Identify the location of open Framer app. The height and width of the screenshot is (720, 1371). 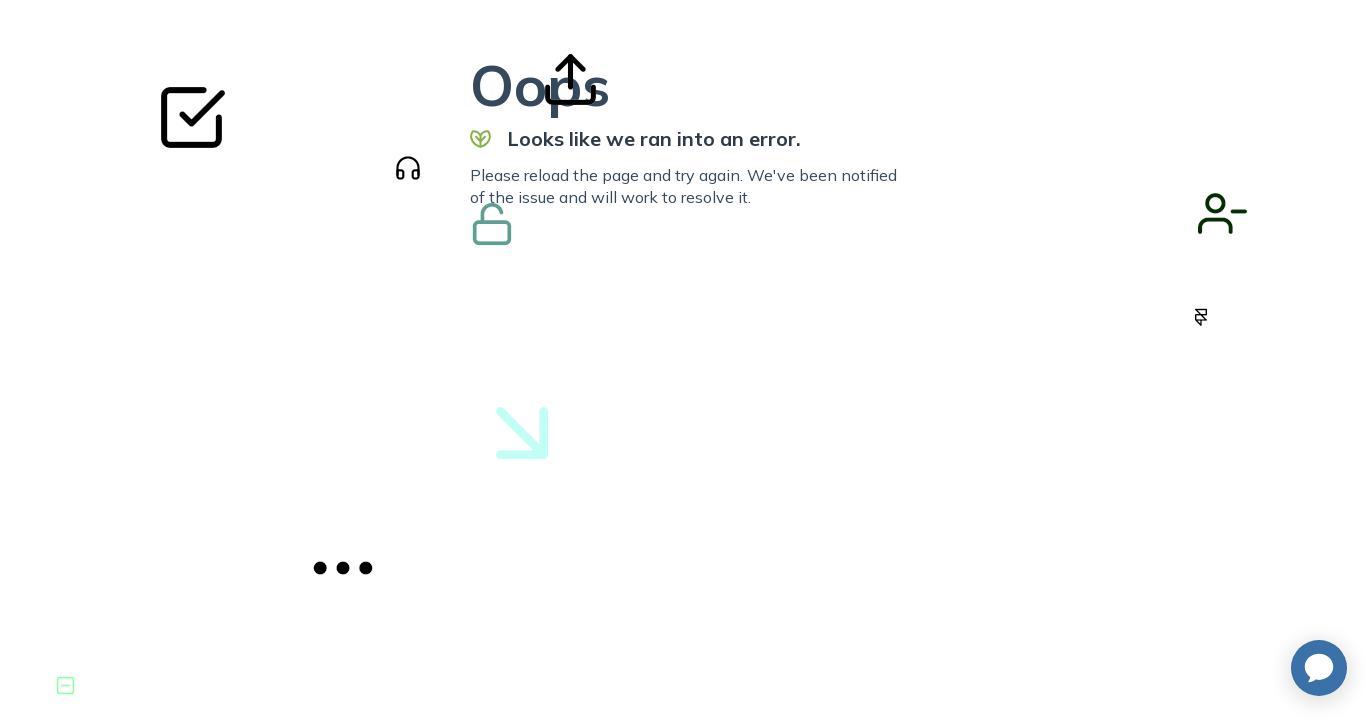
(1201, 317).